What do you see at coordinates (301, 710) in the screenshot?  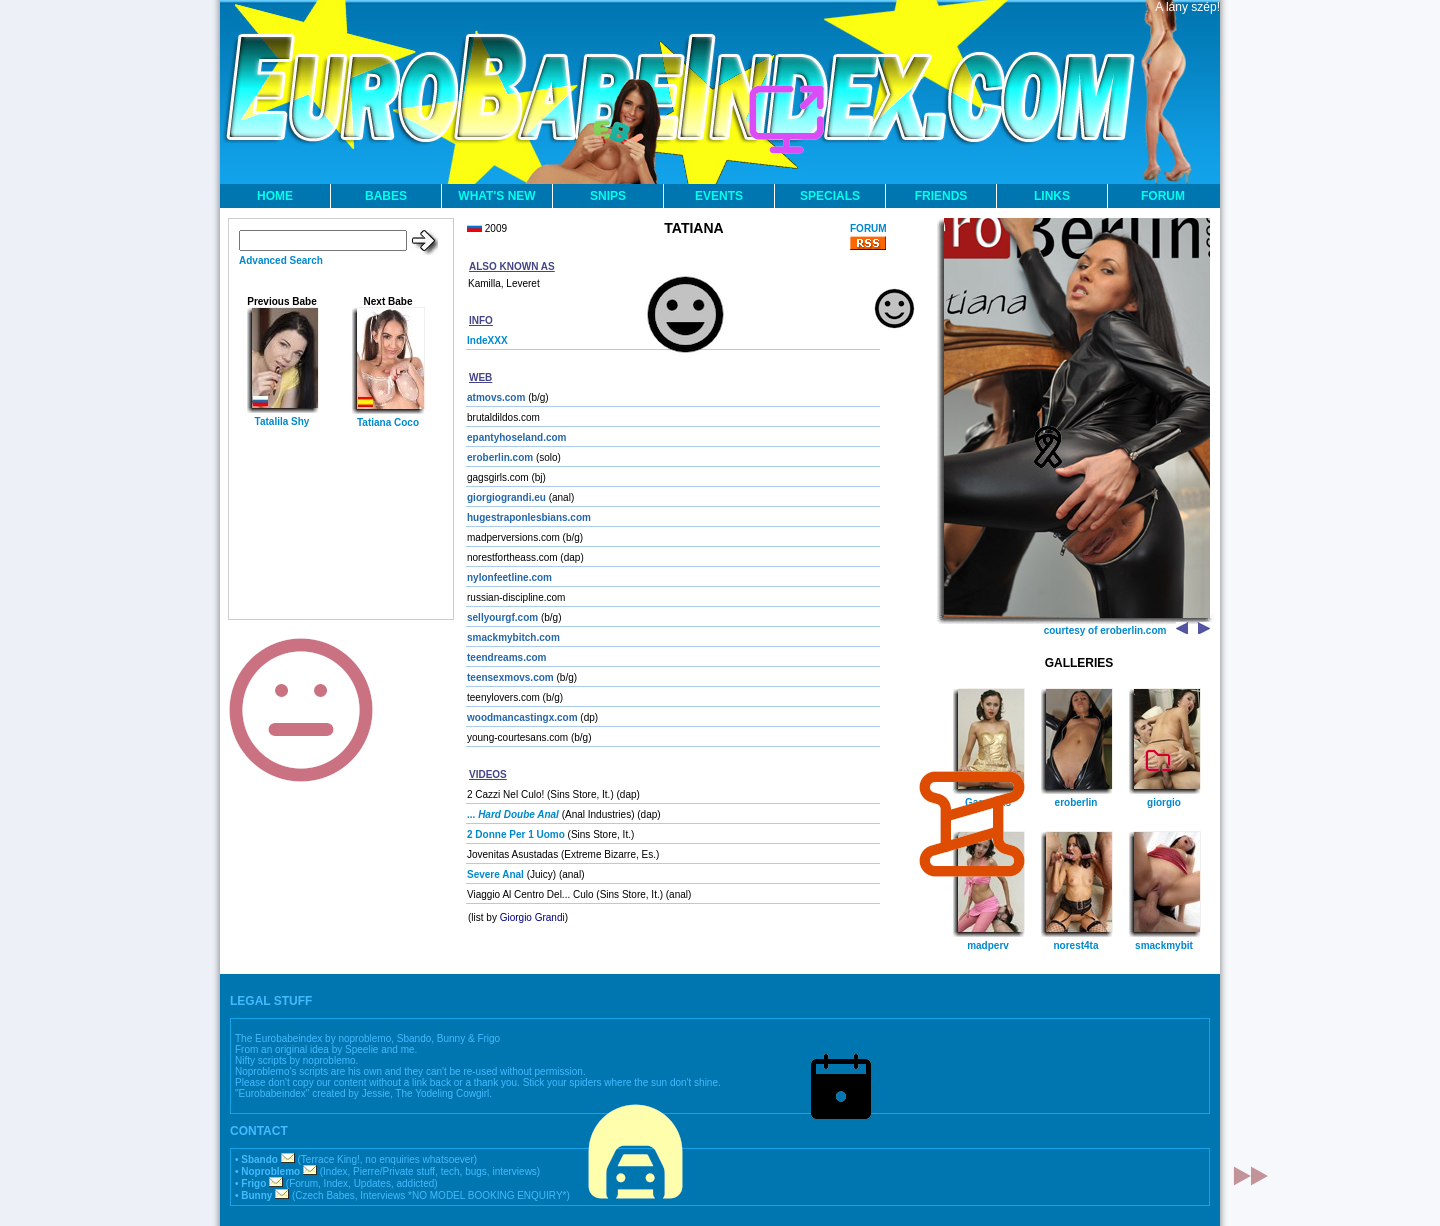 I see `rate your experience as neutral` at bounding box center [301, 710].